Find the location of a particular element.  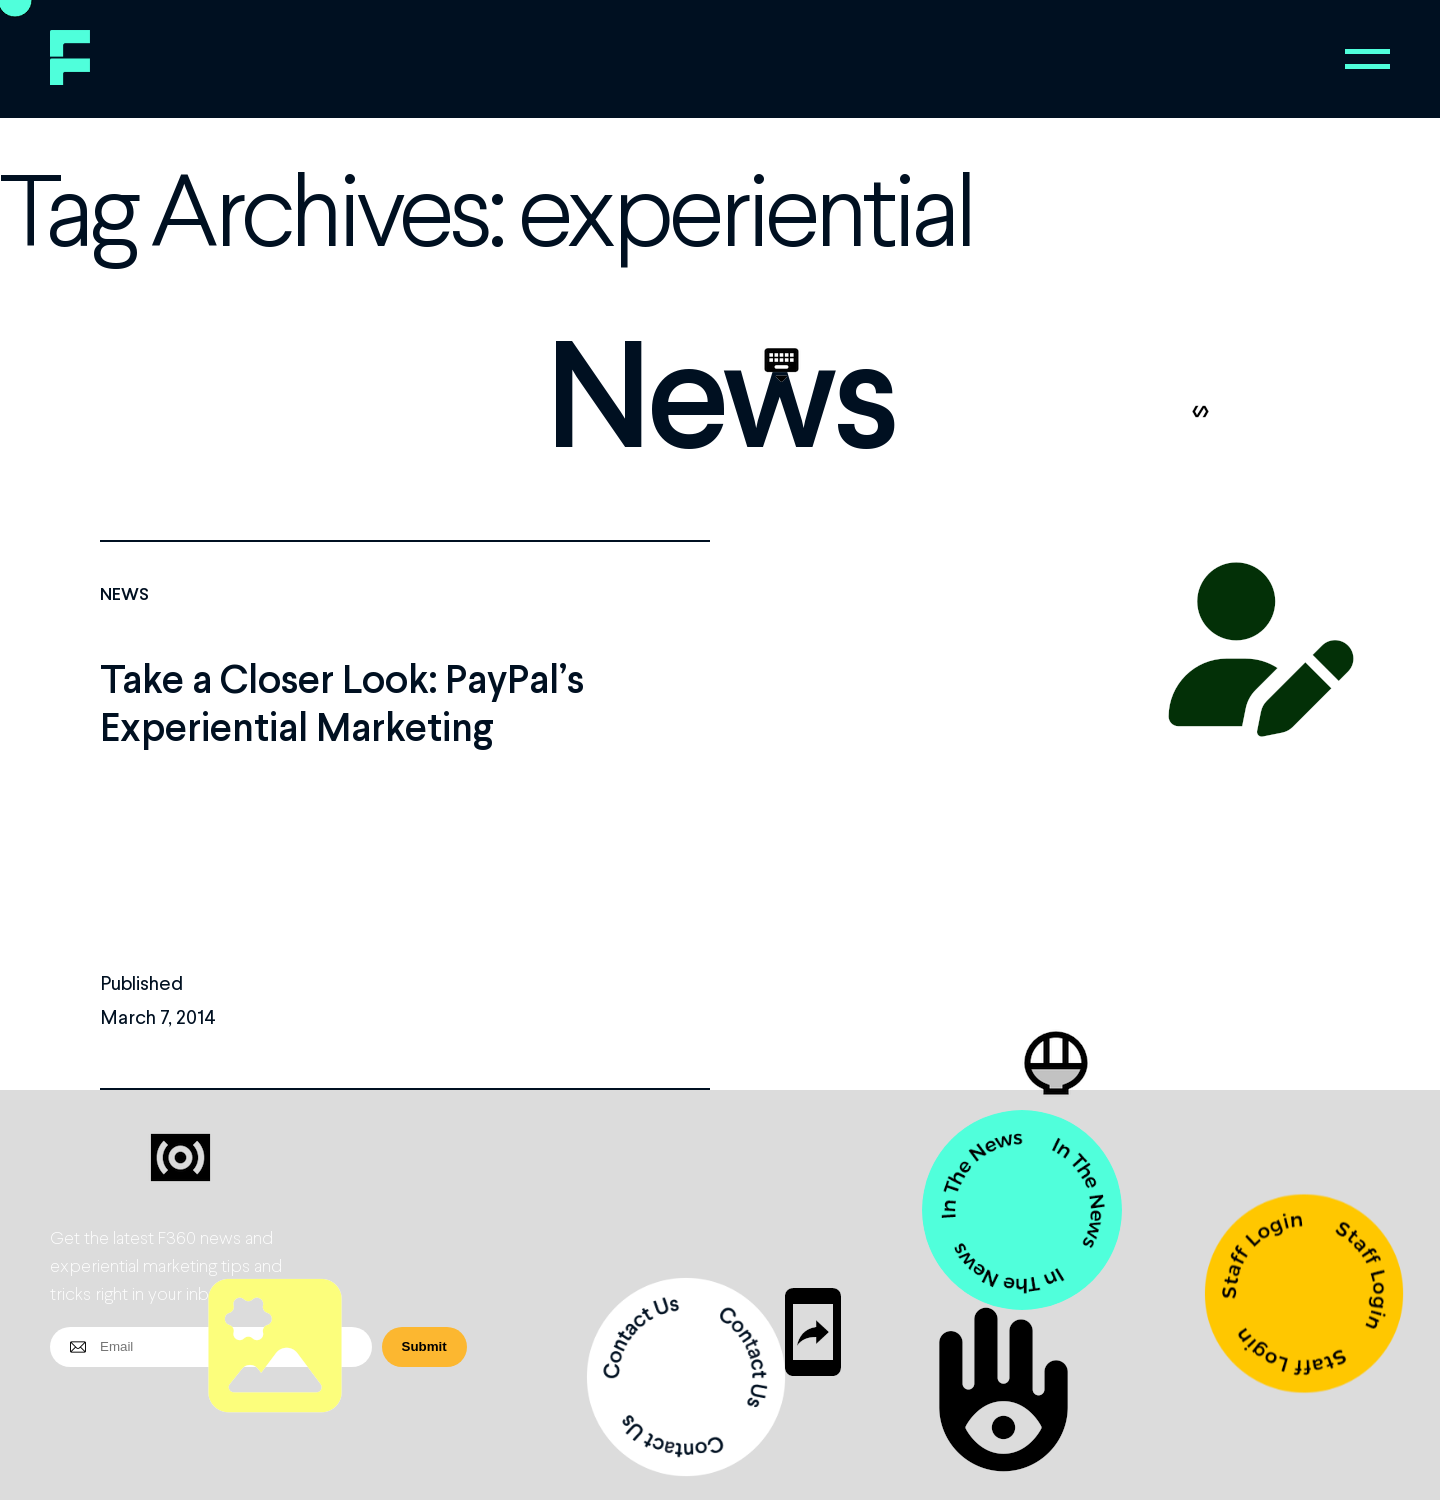

hide the on-screen keyboard is located at coordinates (781, 363).